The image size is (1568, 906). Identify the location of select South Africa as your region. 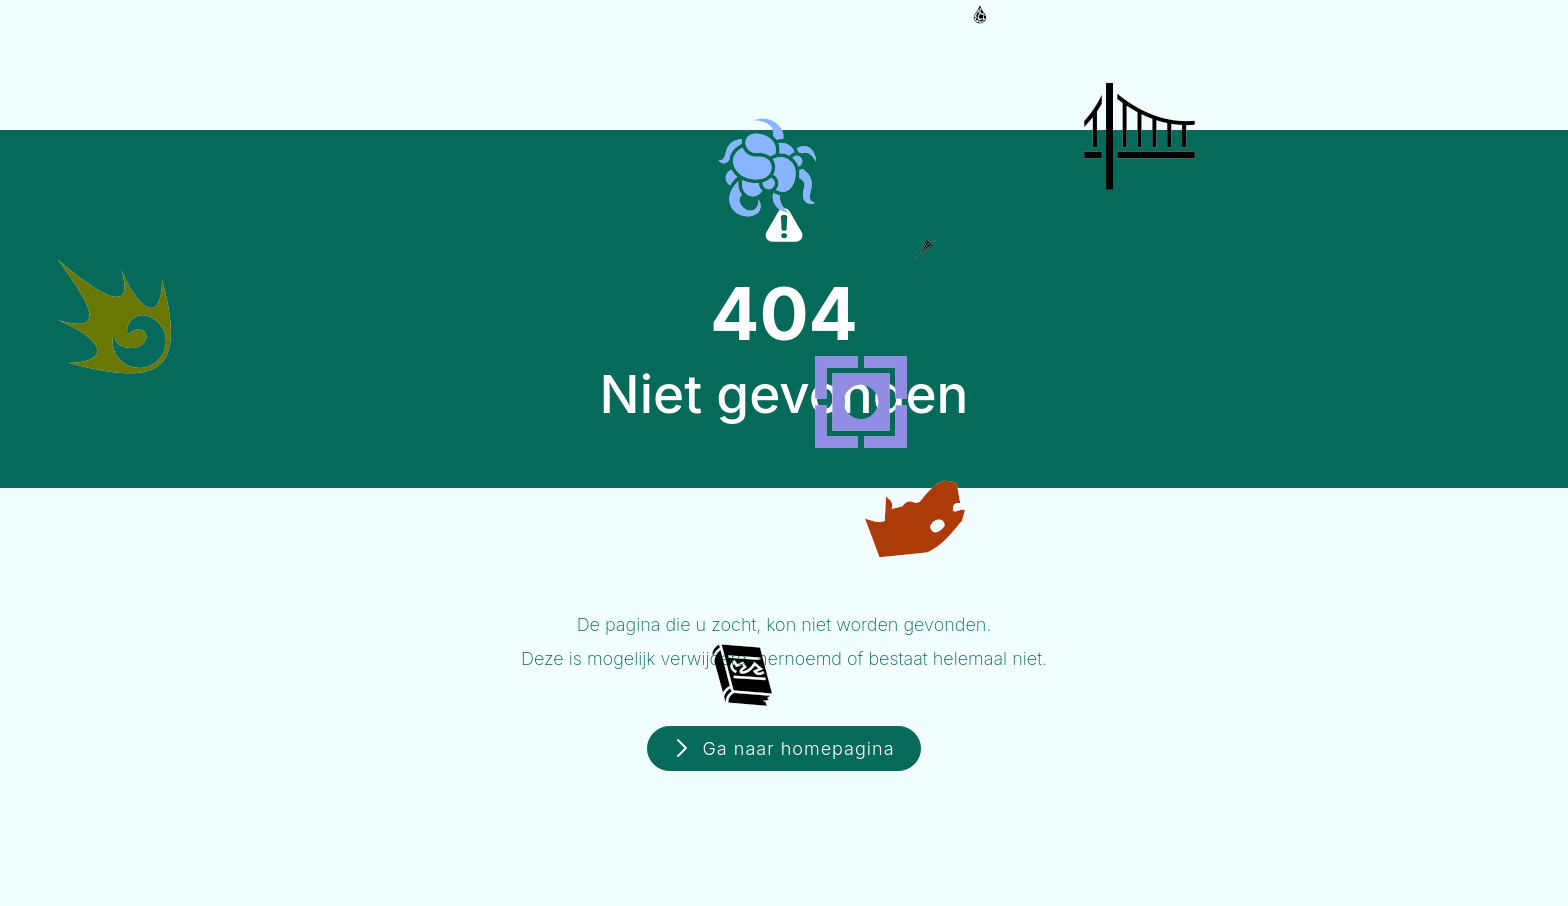
(915, 519).